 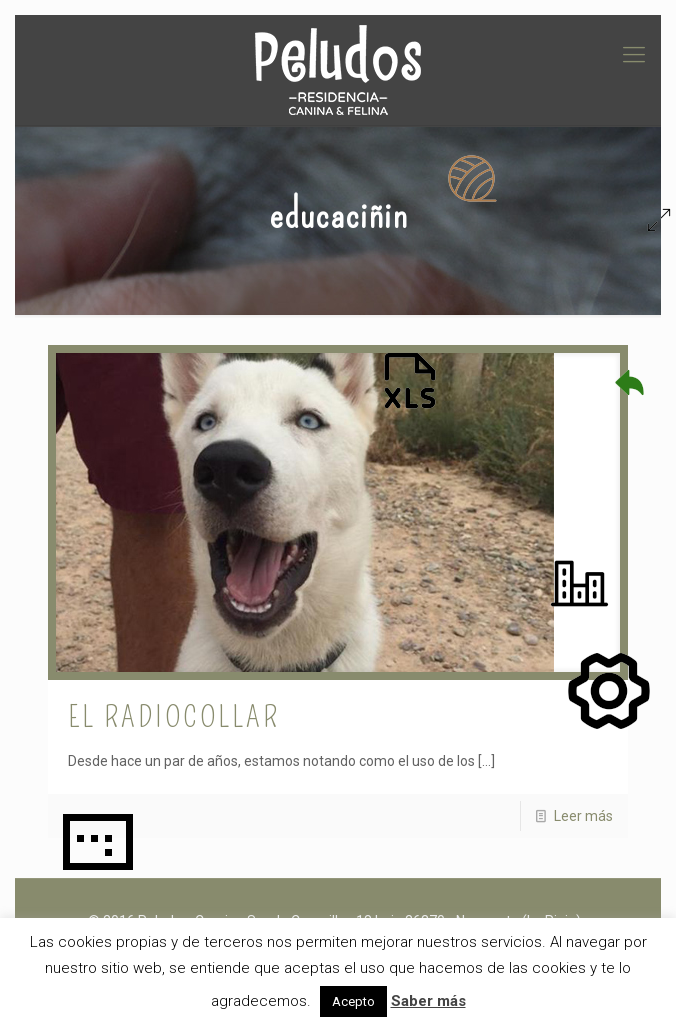 I want to click on access knitting or crafting projects, so click(x=471, y=178).